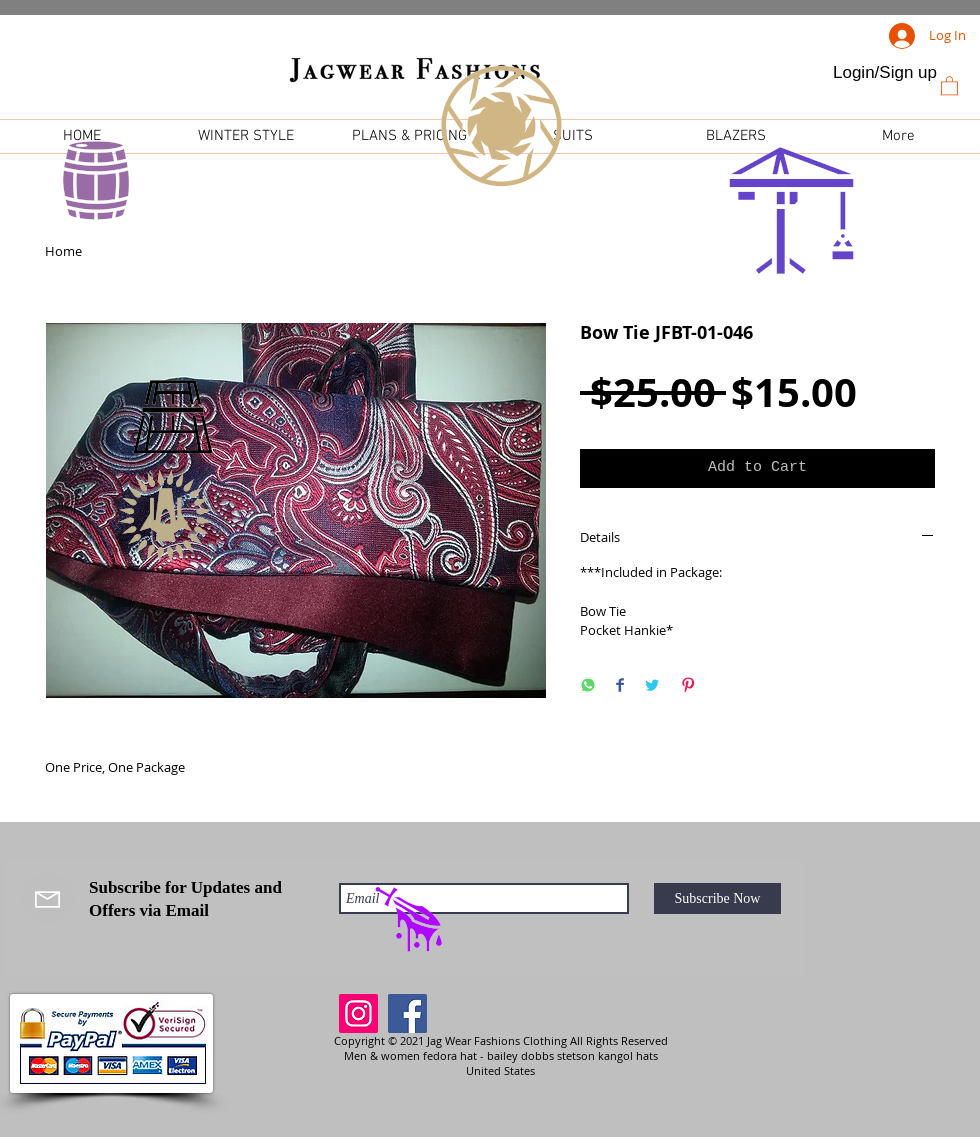 This screenshot has width=980, height=1137. What do you see at coordinates (96, 180) in the screenshot?
I see `inventory item representing storage or containers` at bounding box center [96, 180].